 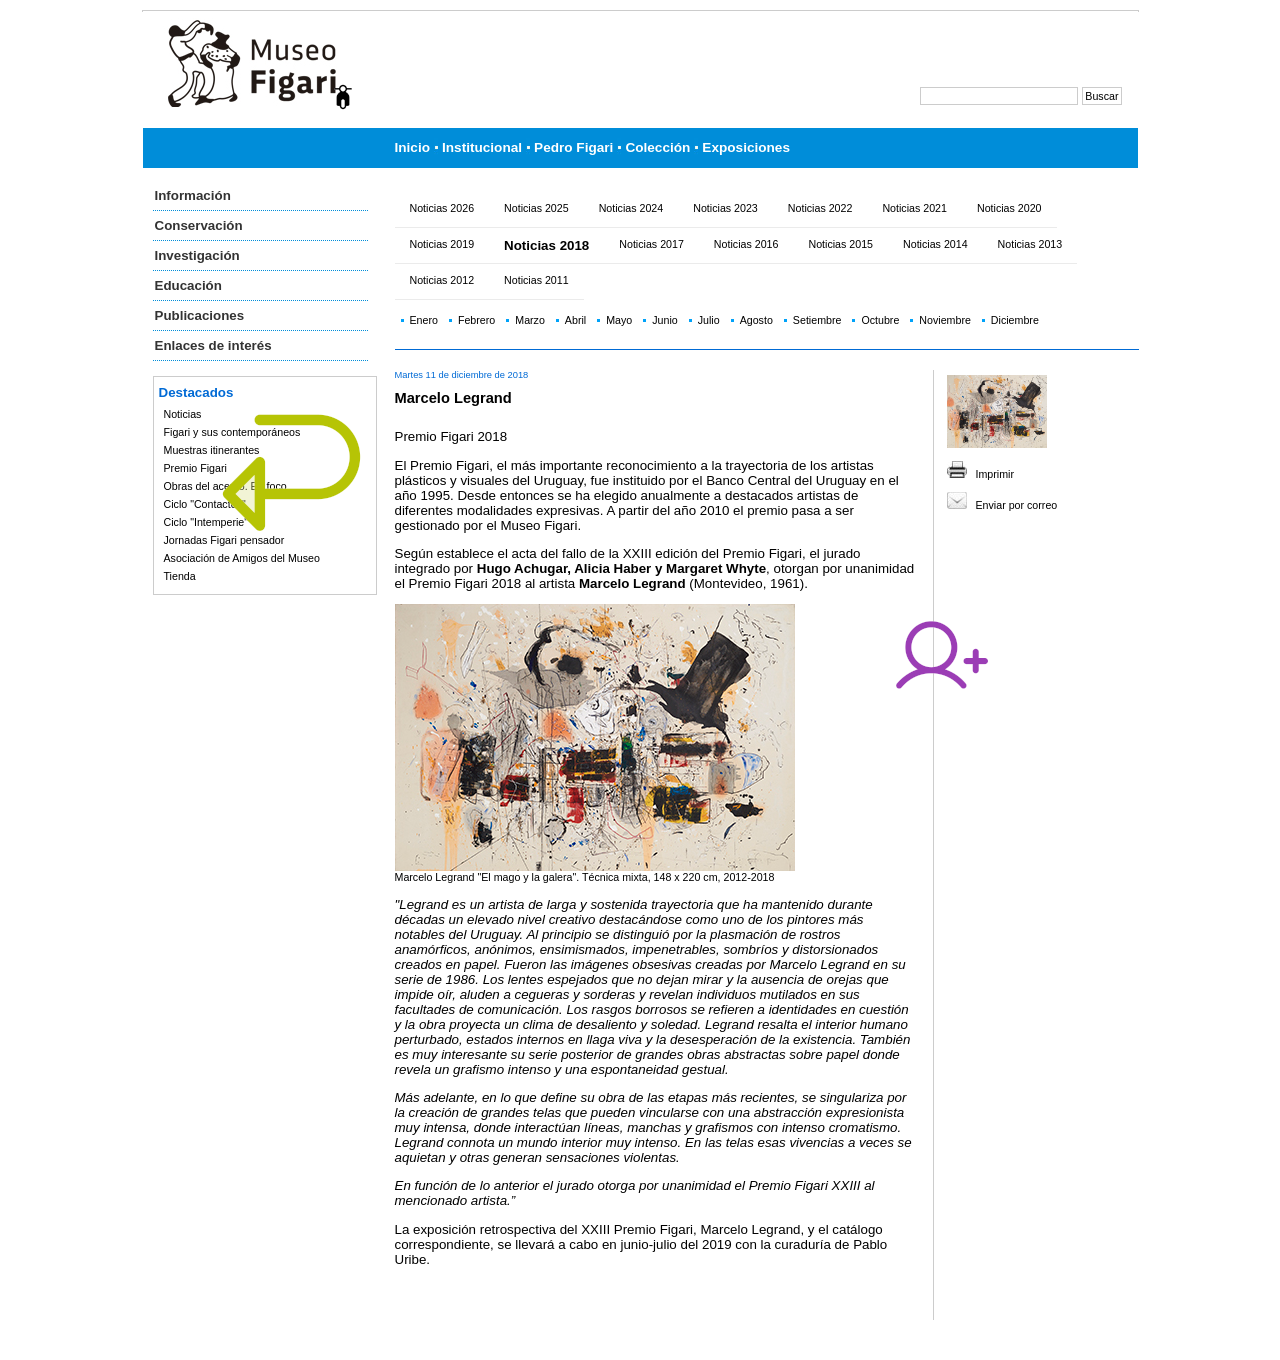 What do you see at coordinates (939, 658) in the screenshot?
I see `add a new user or contact` at bounding box center [939, 658].